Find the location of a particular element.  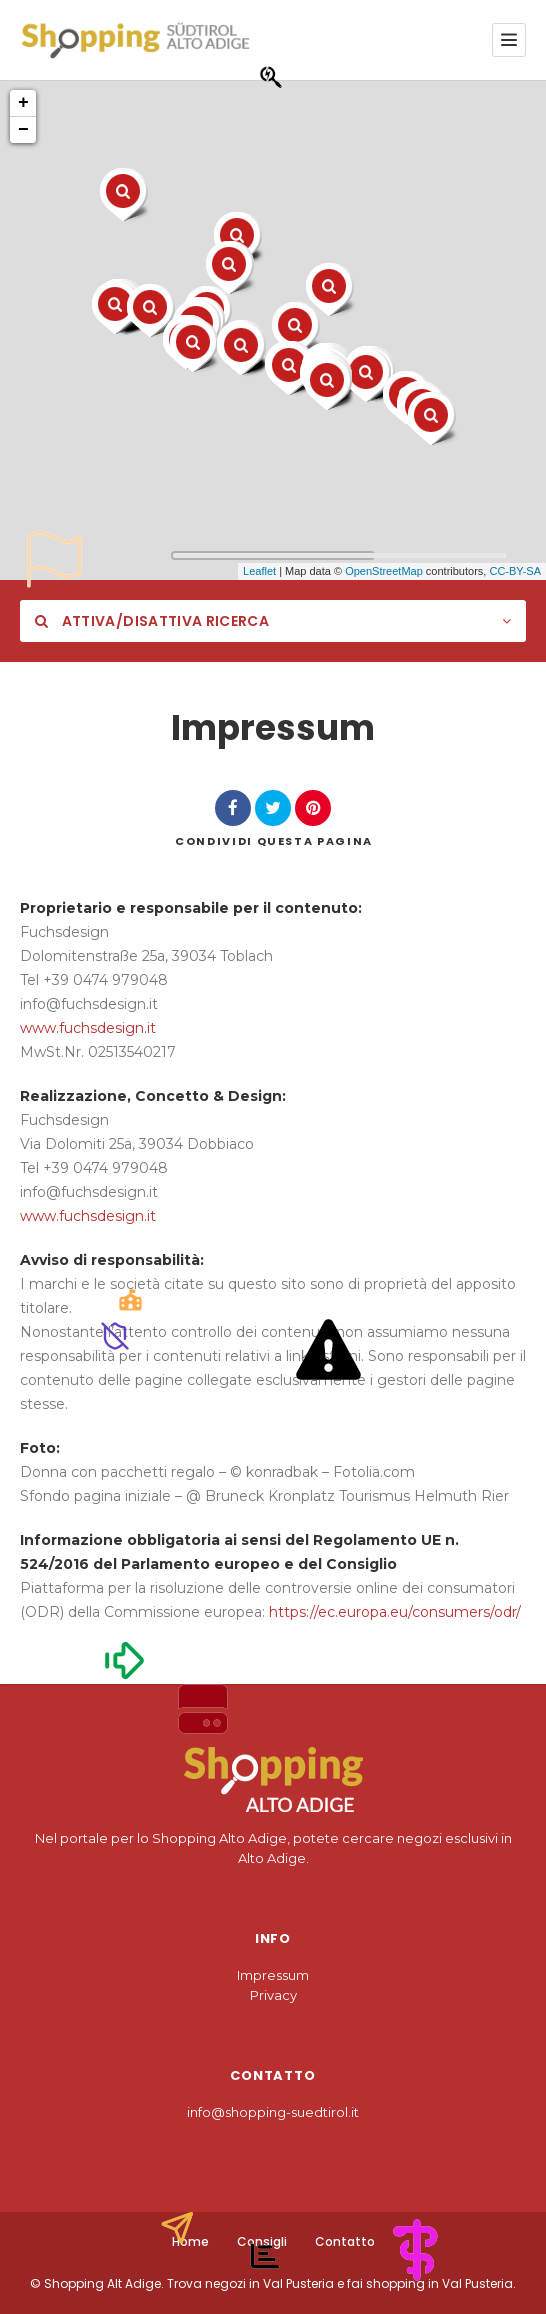

navigate to school or educational institution is located at coordinates (130, 1300).